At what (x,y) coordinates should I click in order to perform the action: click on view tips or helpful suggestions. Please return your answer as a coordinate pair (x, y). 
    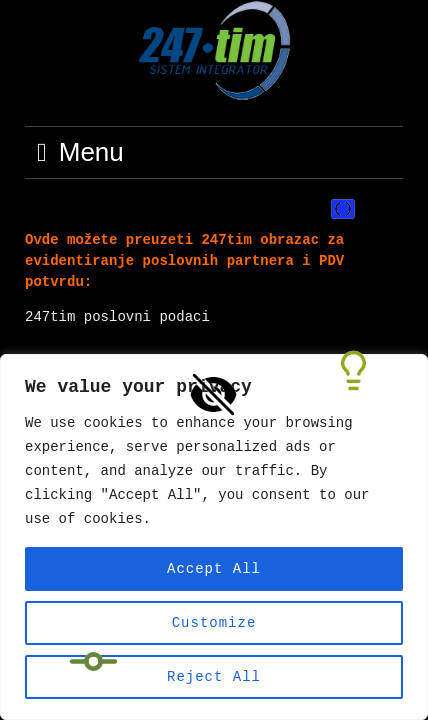
    Looking at the image, I should click on (353, 370).